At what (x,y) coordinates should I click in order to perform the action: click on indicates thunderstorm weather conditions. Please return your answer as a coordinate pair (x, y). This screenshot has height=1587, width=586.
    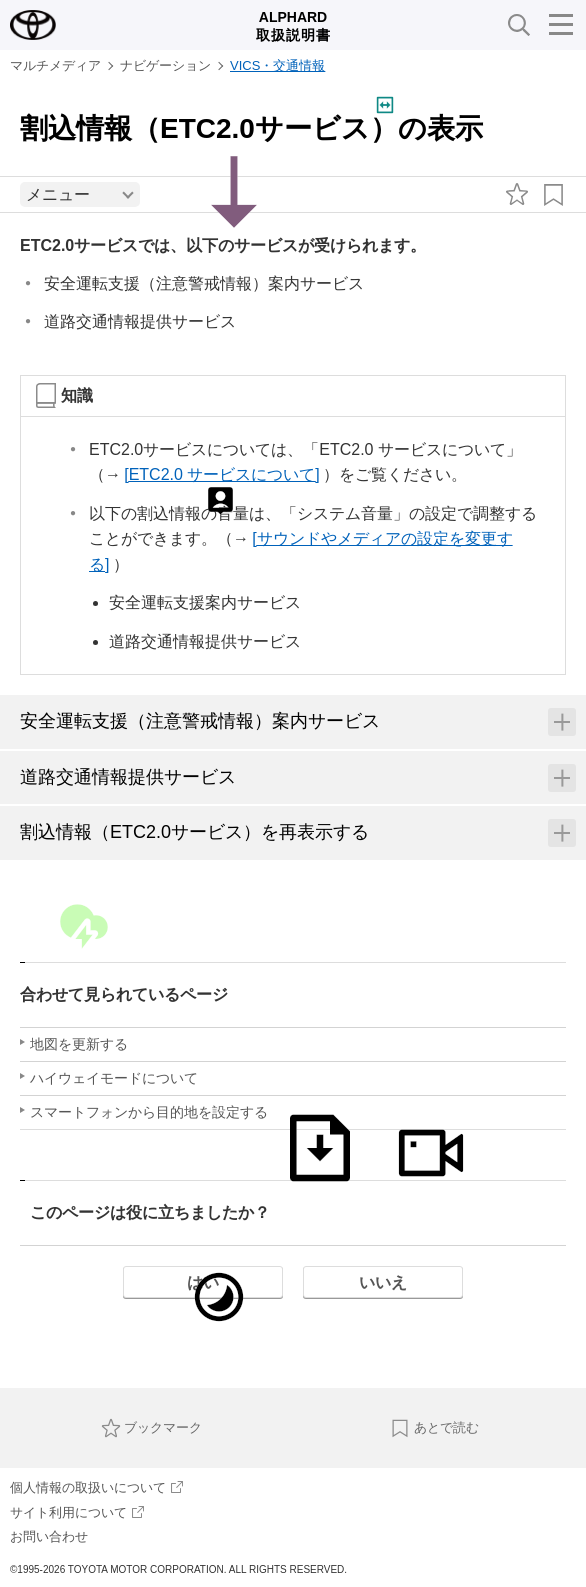
    Looking at the image, I should click on (84, 926).